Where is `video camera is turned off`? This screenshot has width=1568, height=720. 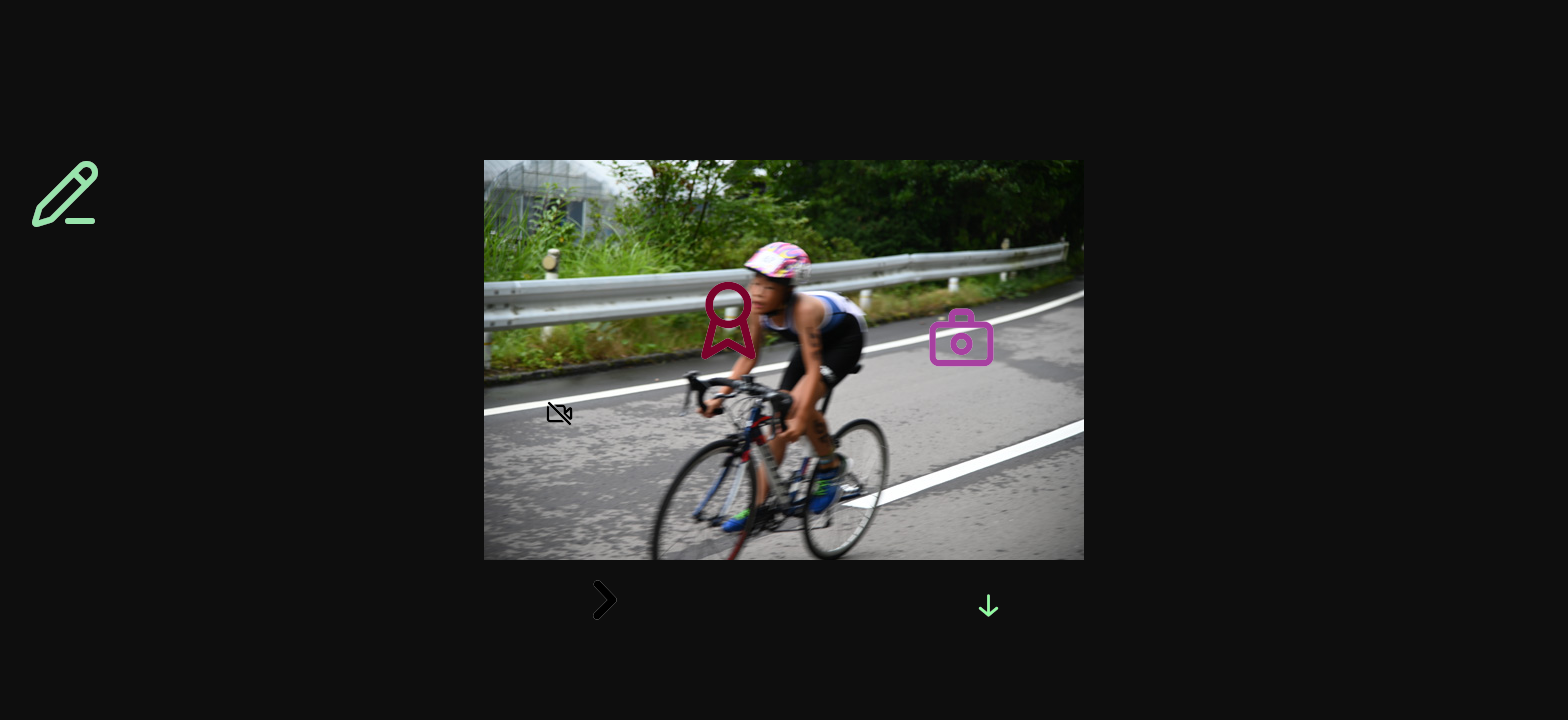
video camera is turned off is located at coordinates (559, 413).